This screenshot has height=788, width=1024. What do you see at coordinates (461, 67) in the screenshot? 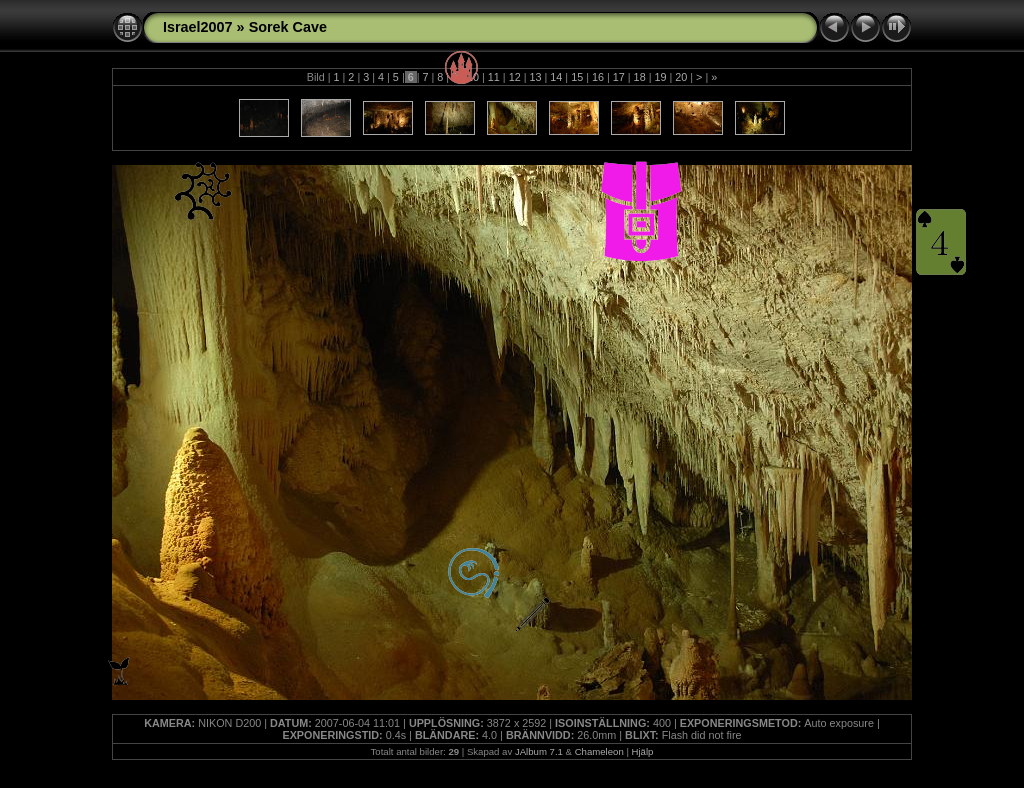
I see `access castle or fortress location in game` at bounding box center [461, 67].